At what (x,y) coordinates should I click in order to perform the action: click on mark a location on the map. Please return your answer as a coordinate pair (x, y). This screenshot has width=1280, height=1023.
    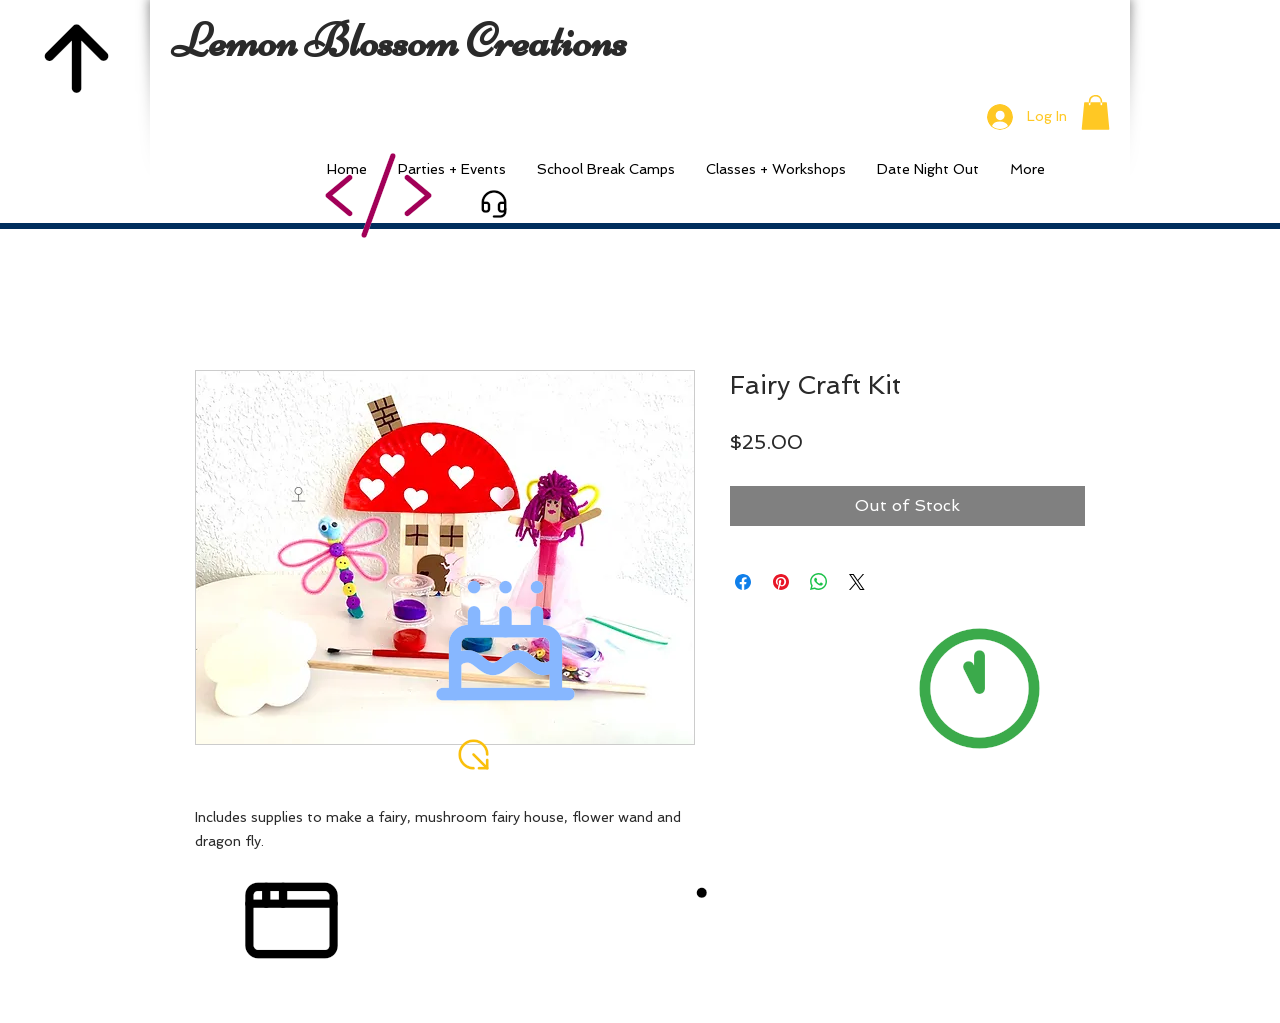
    Looking at the image, I should click on (298, 494).